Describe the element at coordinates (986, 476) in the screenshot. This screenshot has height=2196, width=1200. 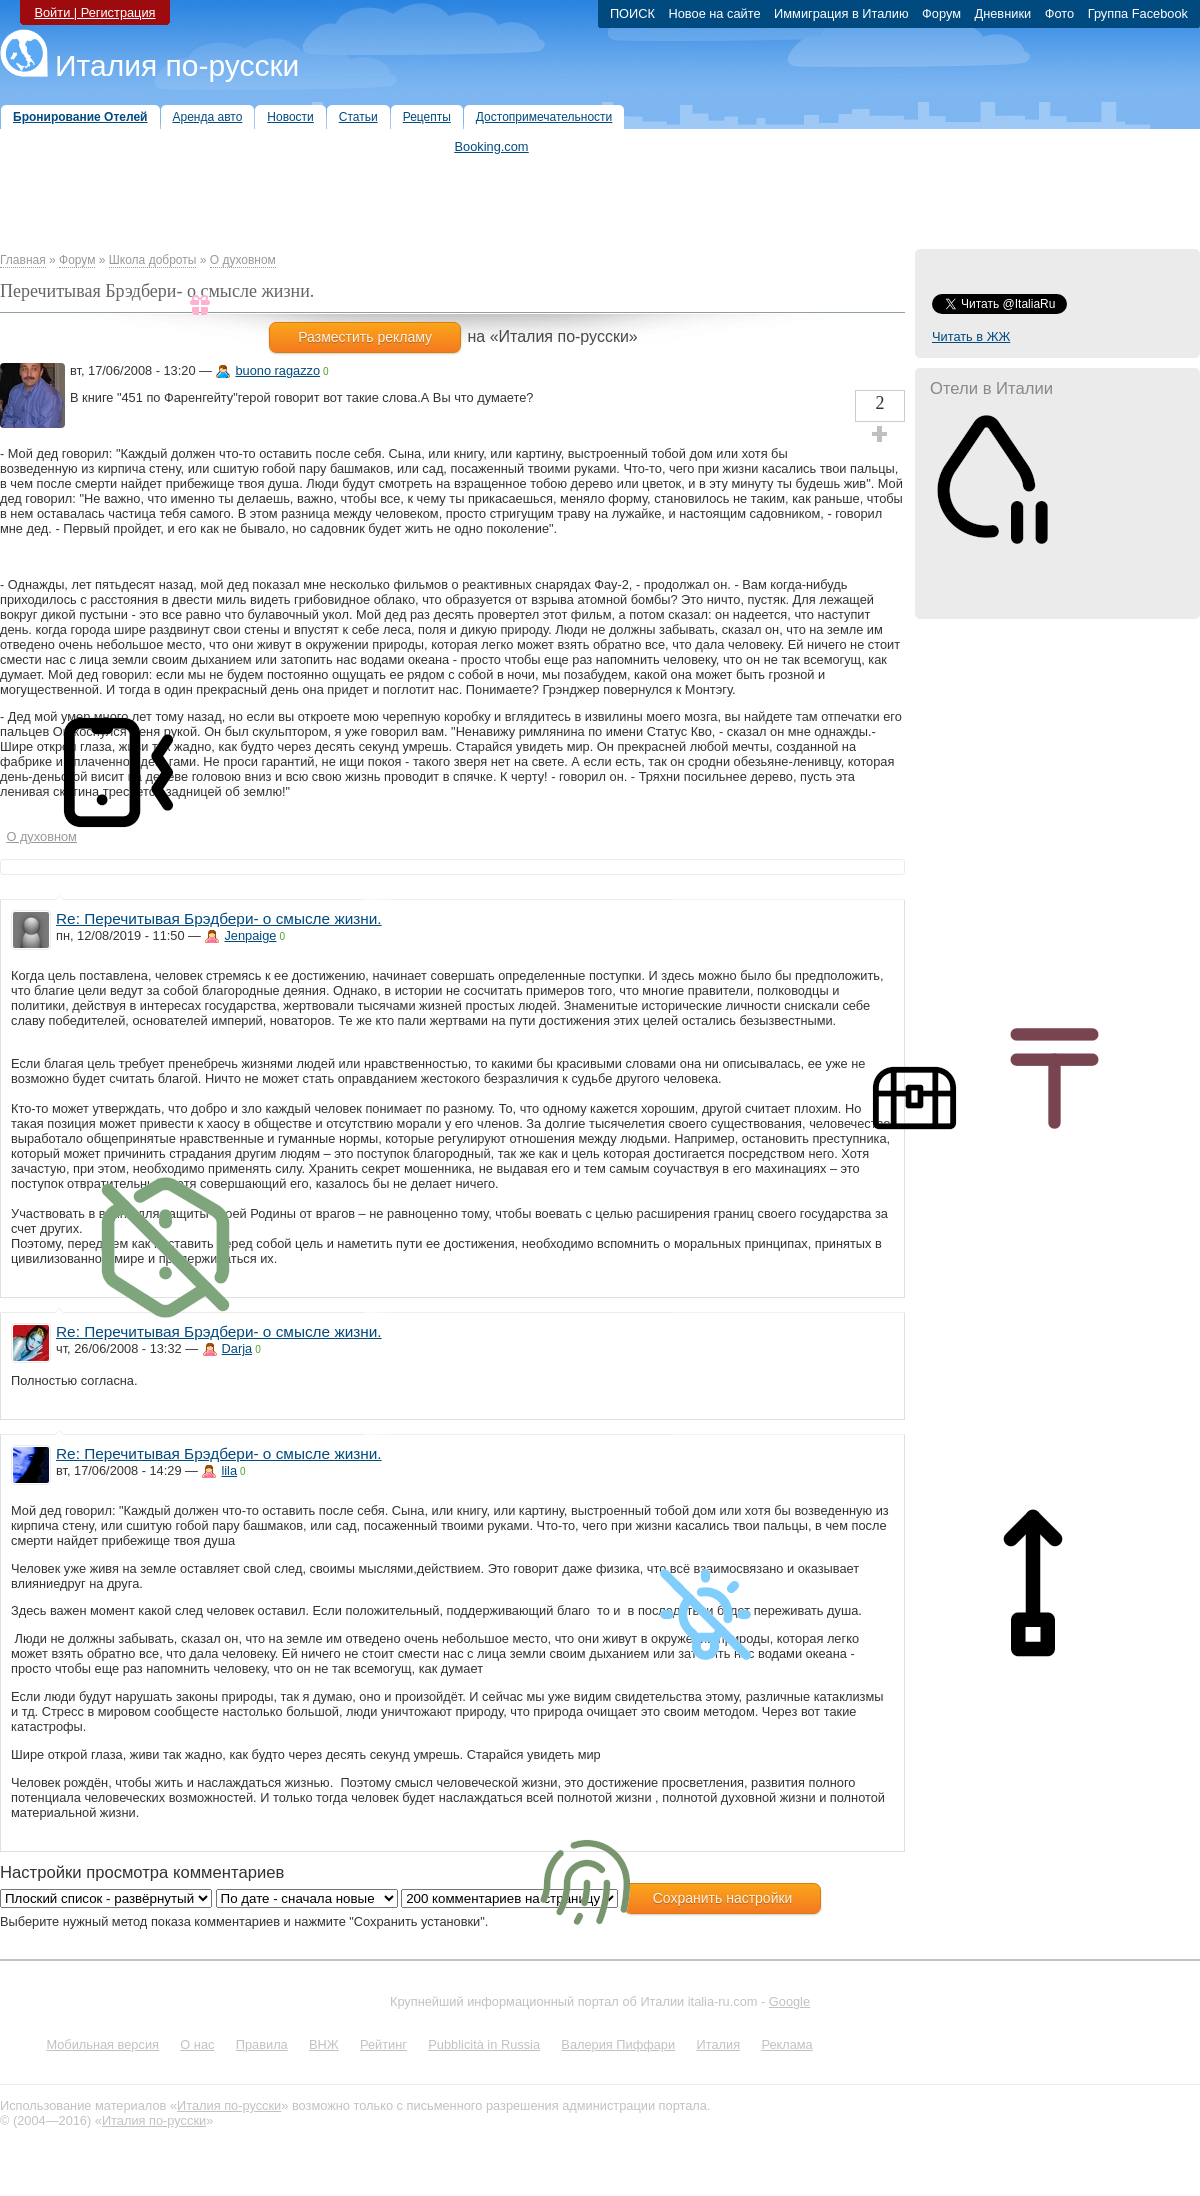
I see `pause water or liquid dispensing` at that location.